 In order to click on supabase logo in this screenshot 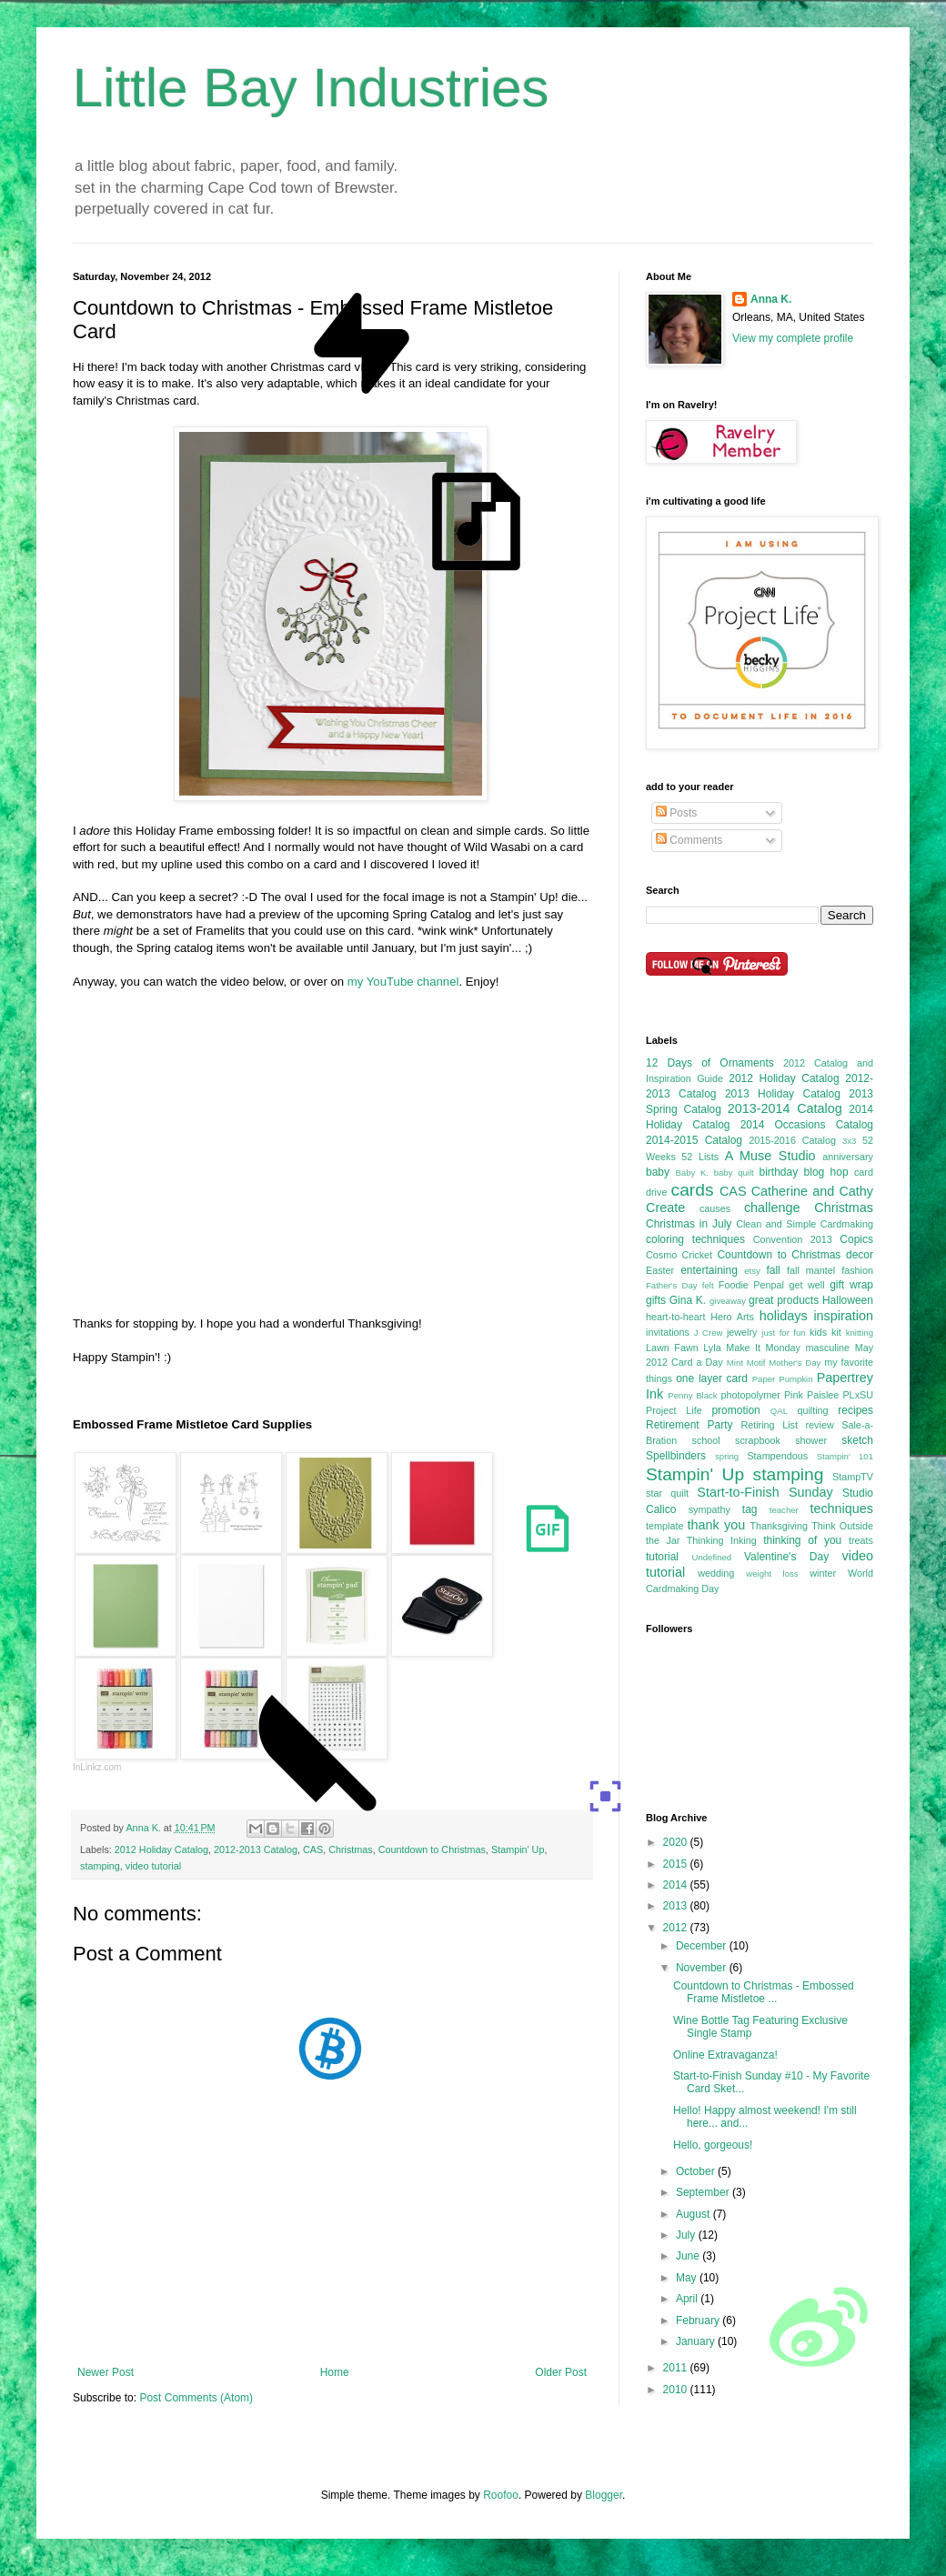, I will do `click(361, 343)`.